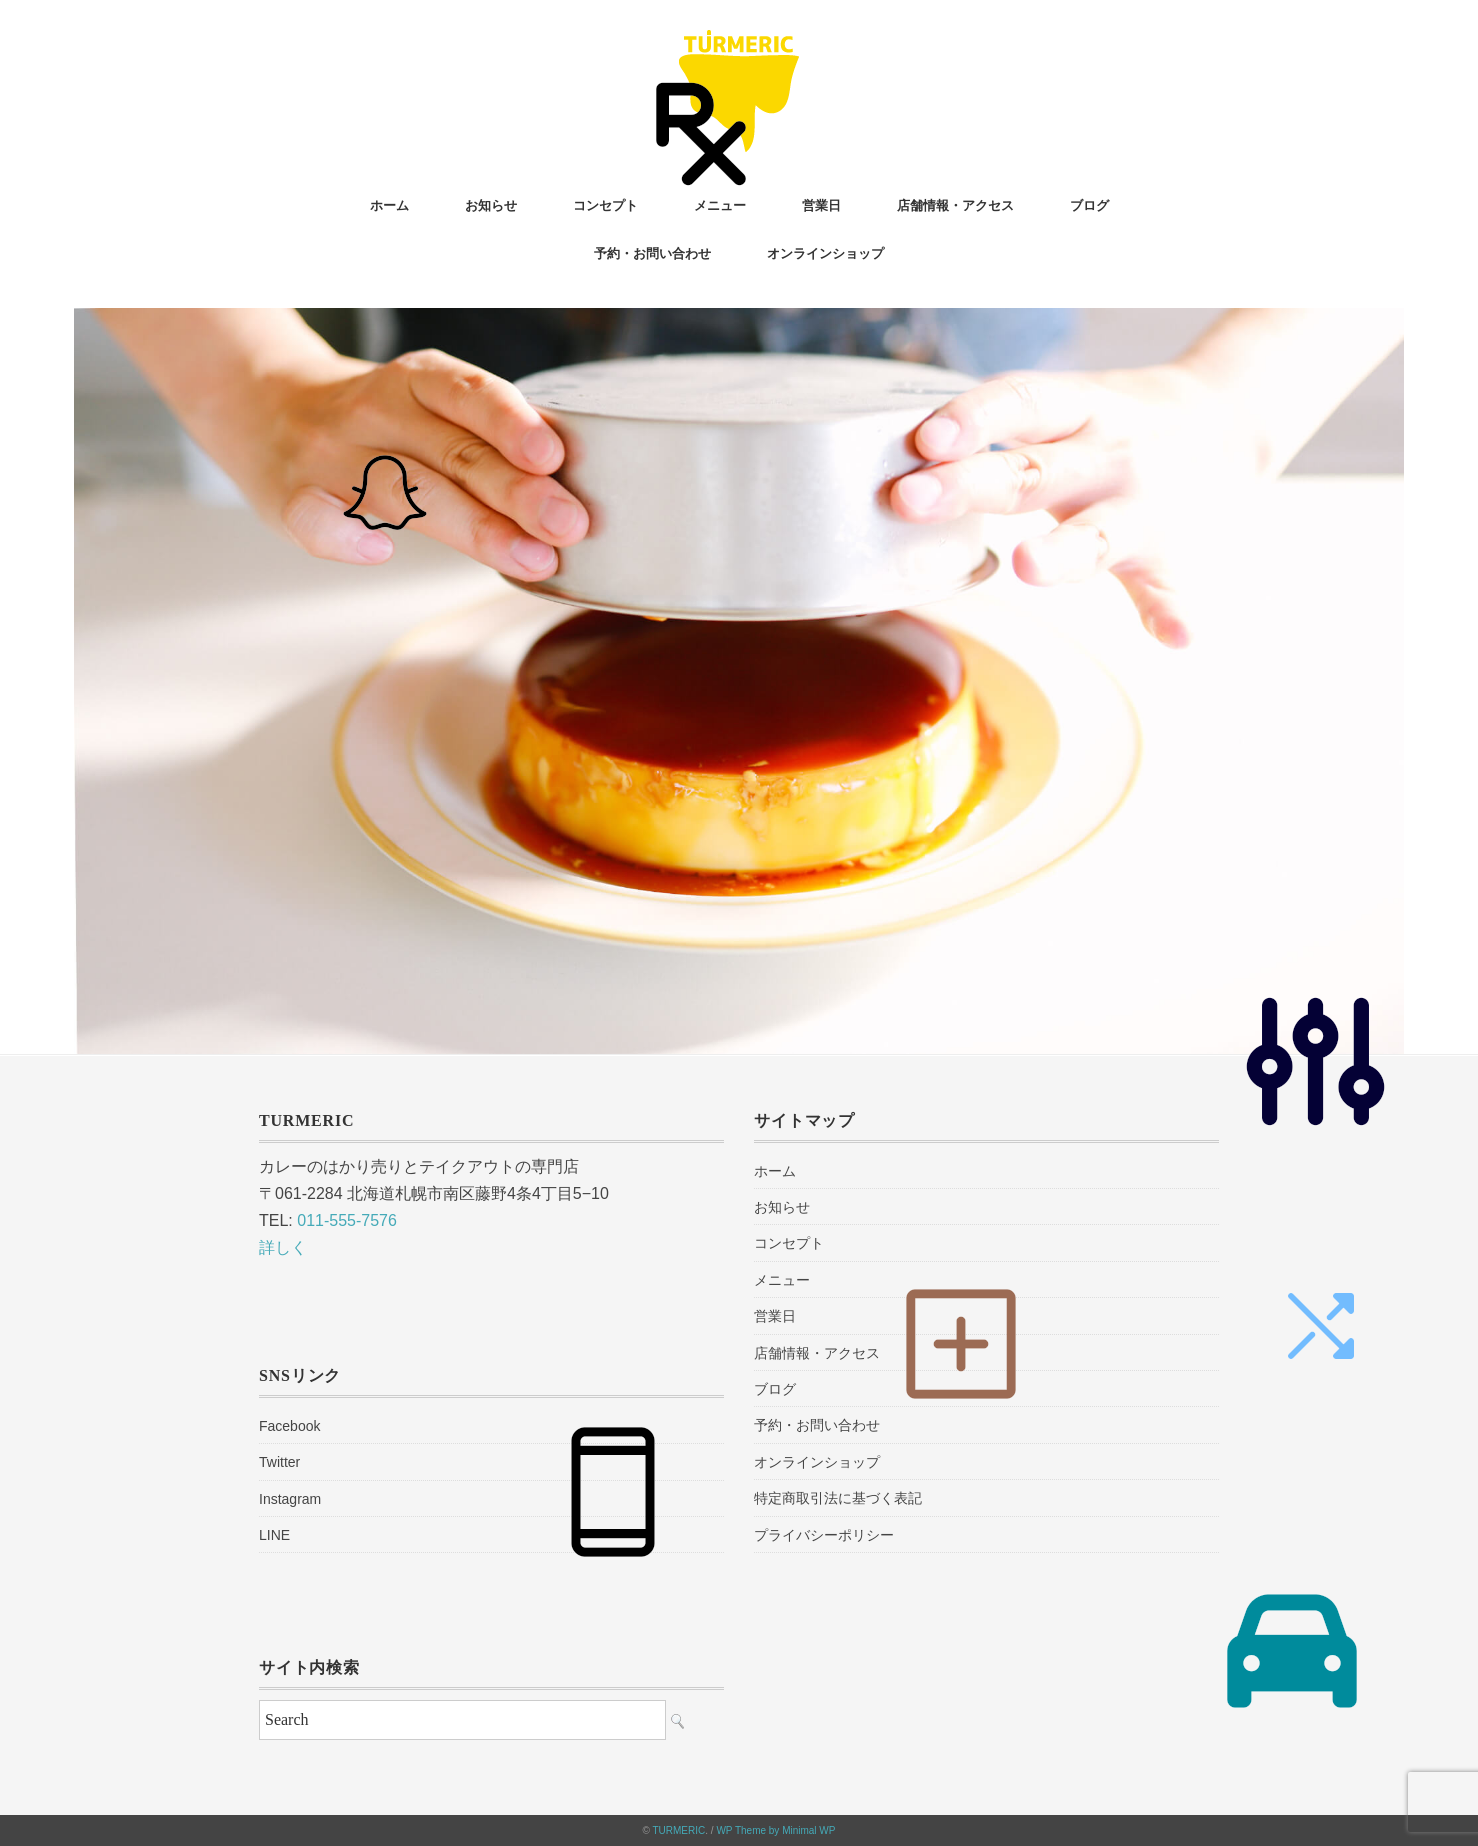 This screenshot has height=1846, width=1478. I want to click on adjust settings or preferences, so click(1315, 1061).